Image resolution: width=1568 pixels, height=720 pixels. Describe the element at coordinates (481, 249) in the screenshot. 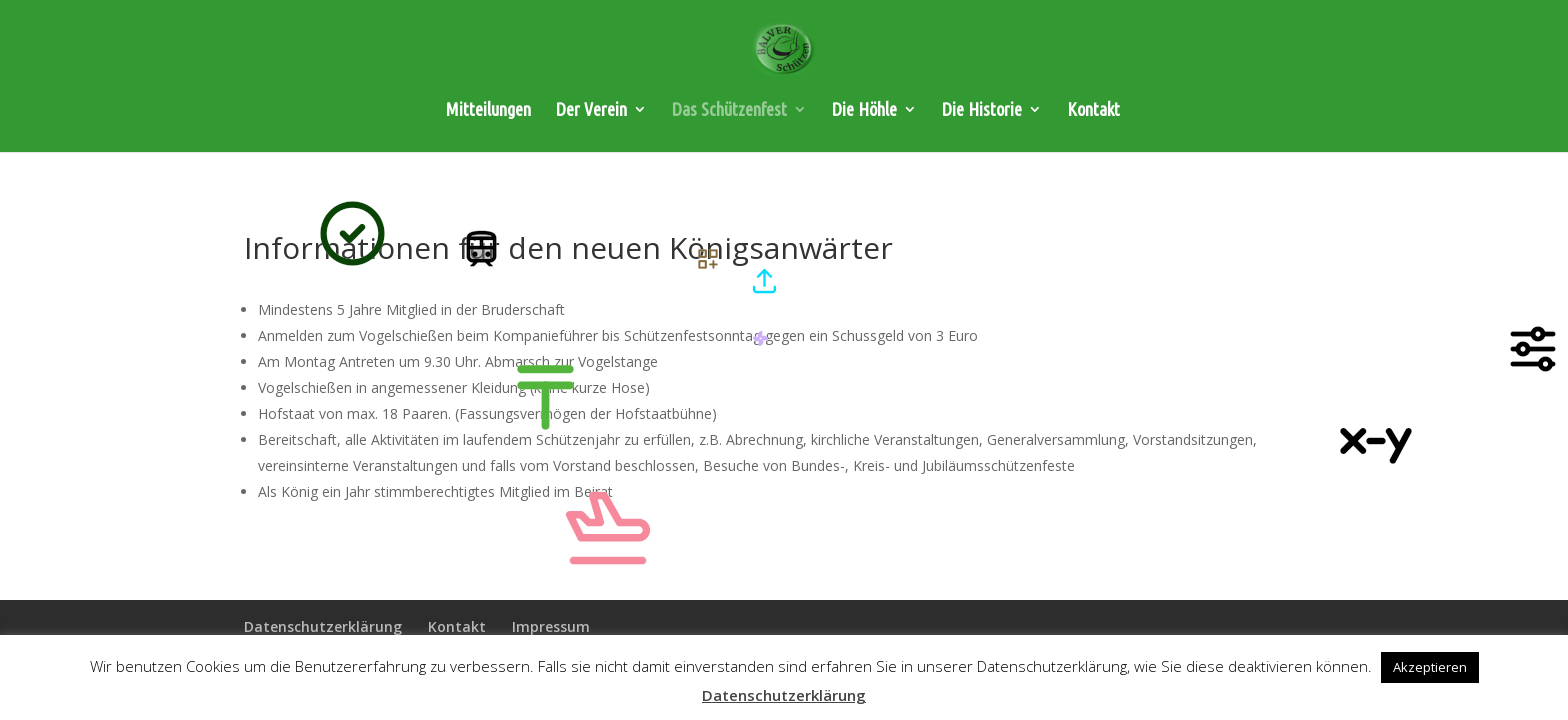

I see `view train schedules or routes` at that location.